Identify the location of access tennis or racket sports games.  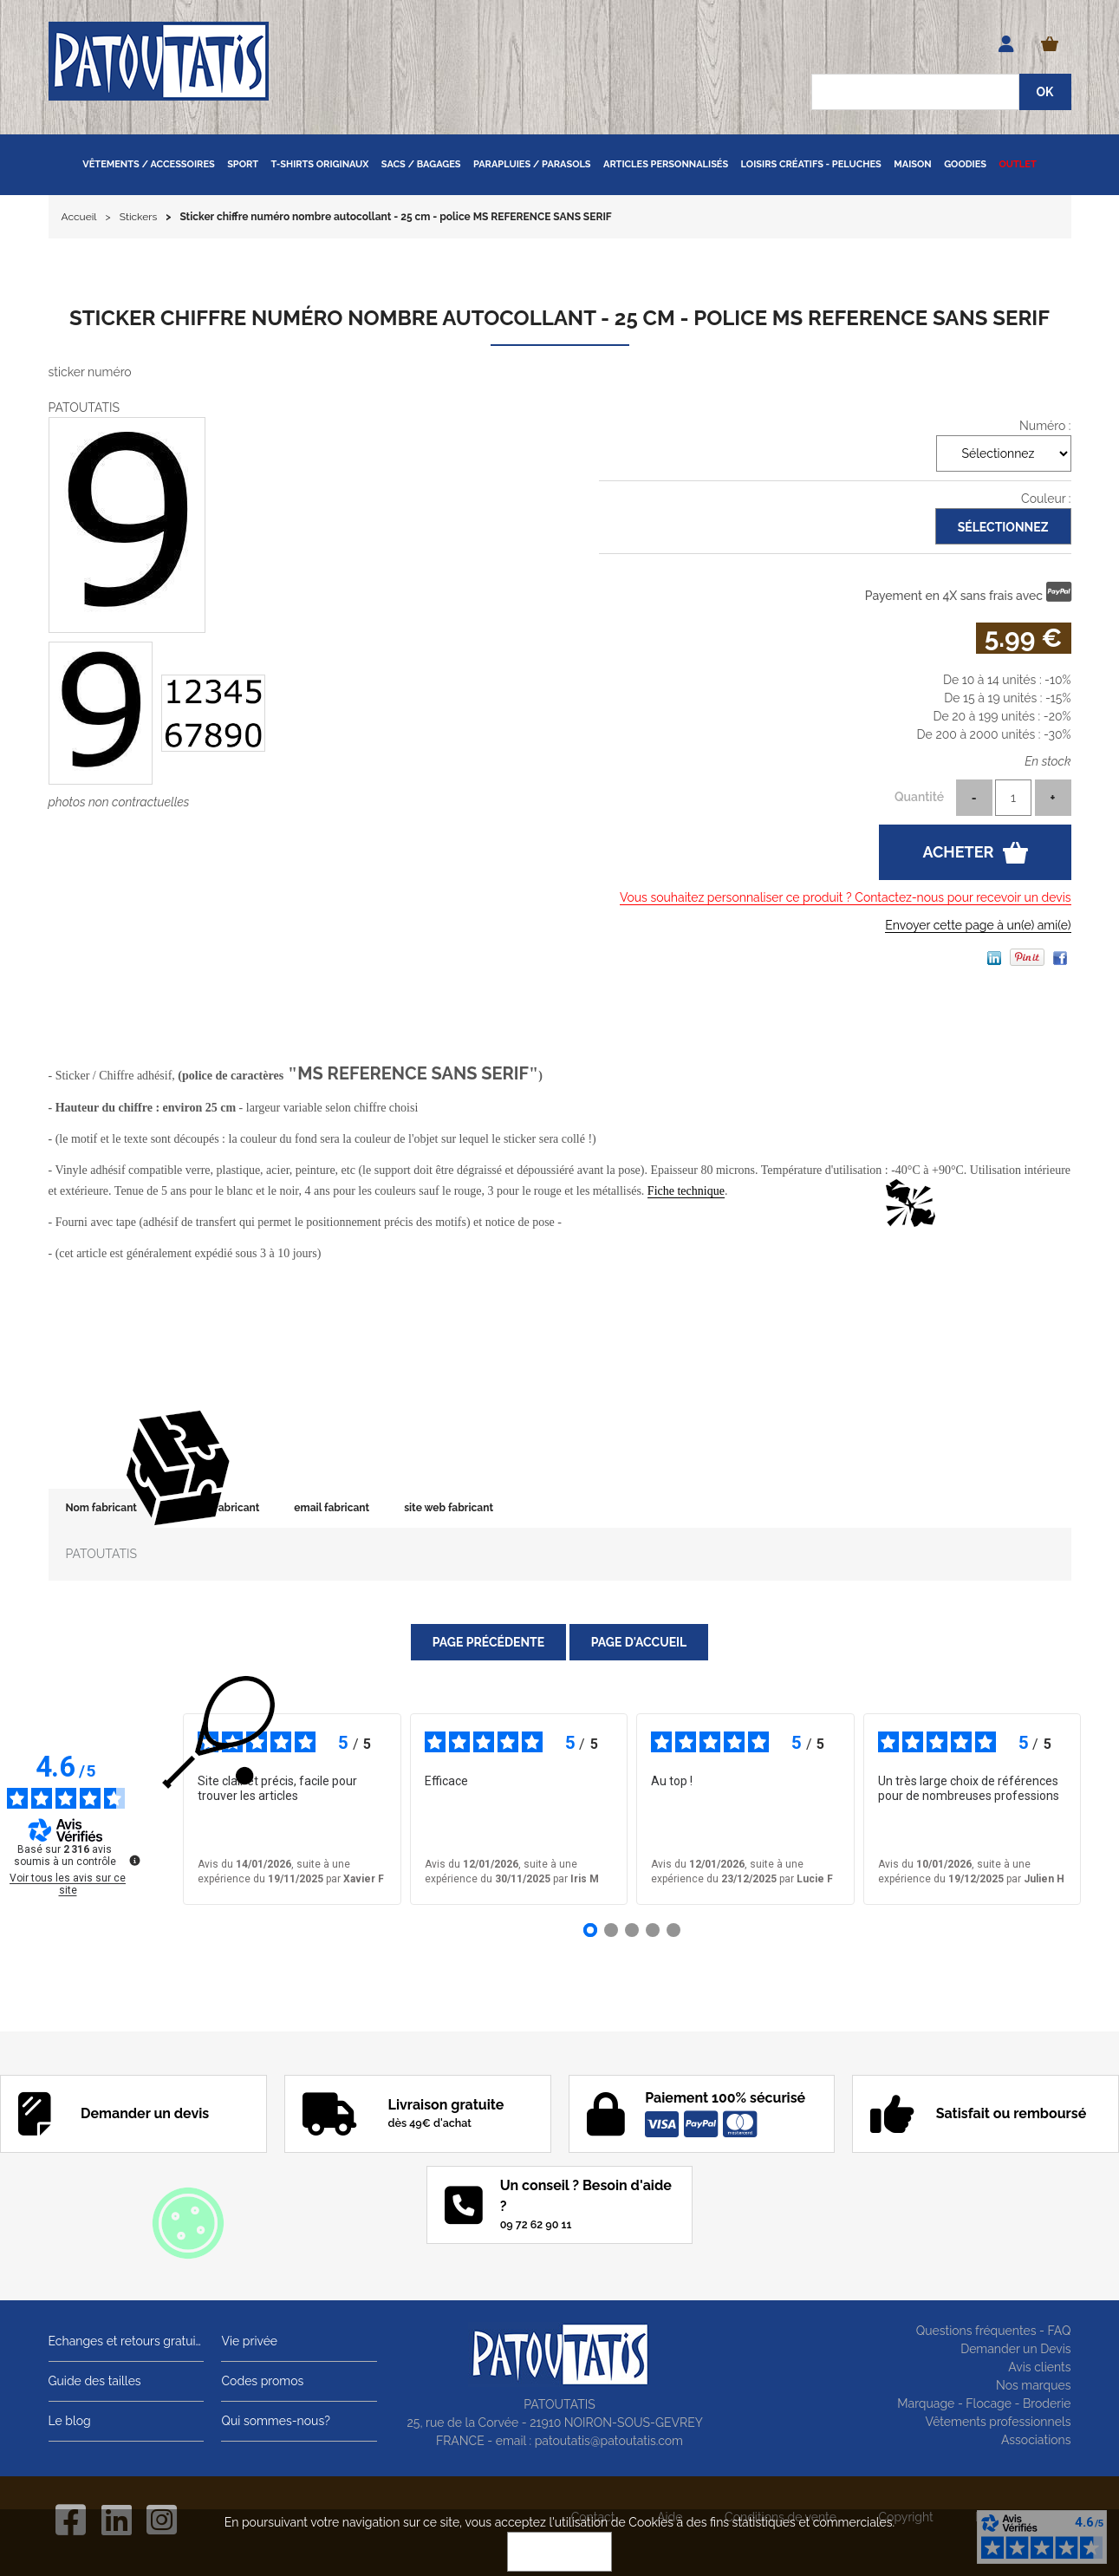
(218, 1732).